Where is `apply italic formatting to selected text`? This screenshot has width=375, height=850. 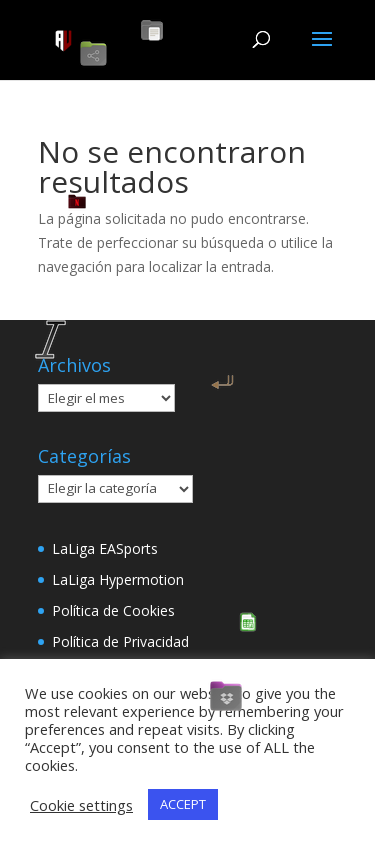 apply italic formatting to selected text is located at coordinates (50, 339).